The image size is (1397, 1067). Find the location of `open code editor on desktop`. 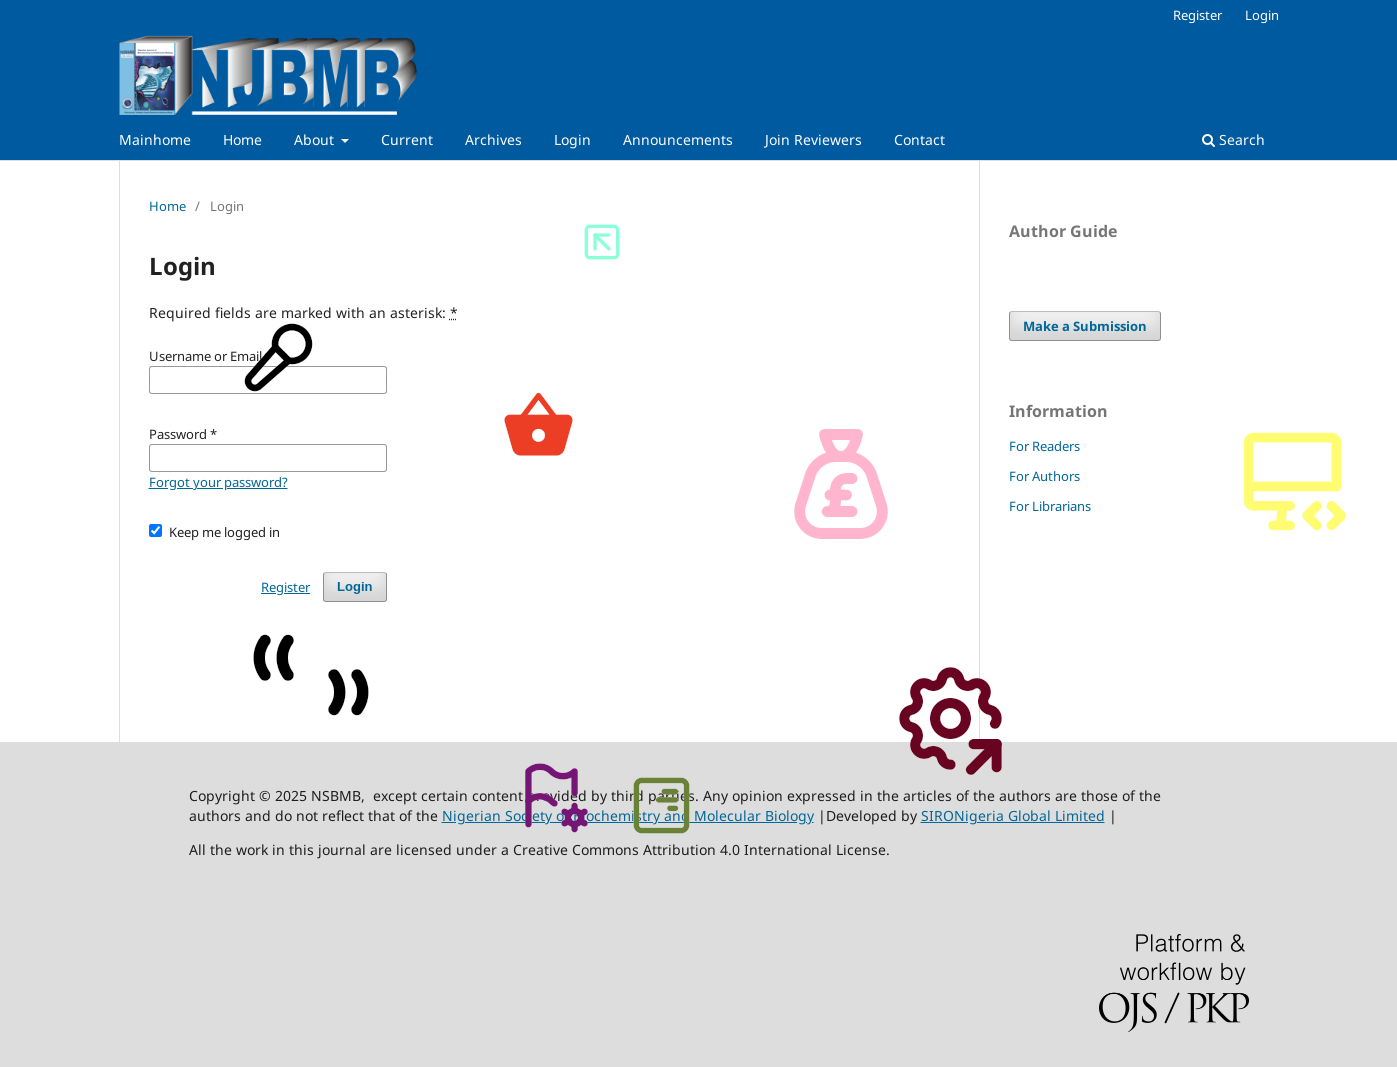

open code editor on desktop is located at coordinates (1292, 481).